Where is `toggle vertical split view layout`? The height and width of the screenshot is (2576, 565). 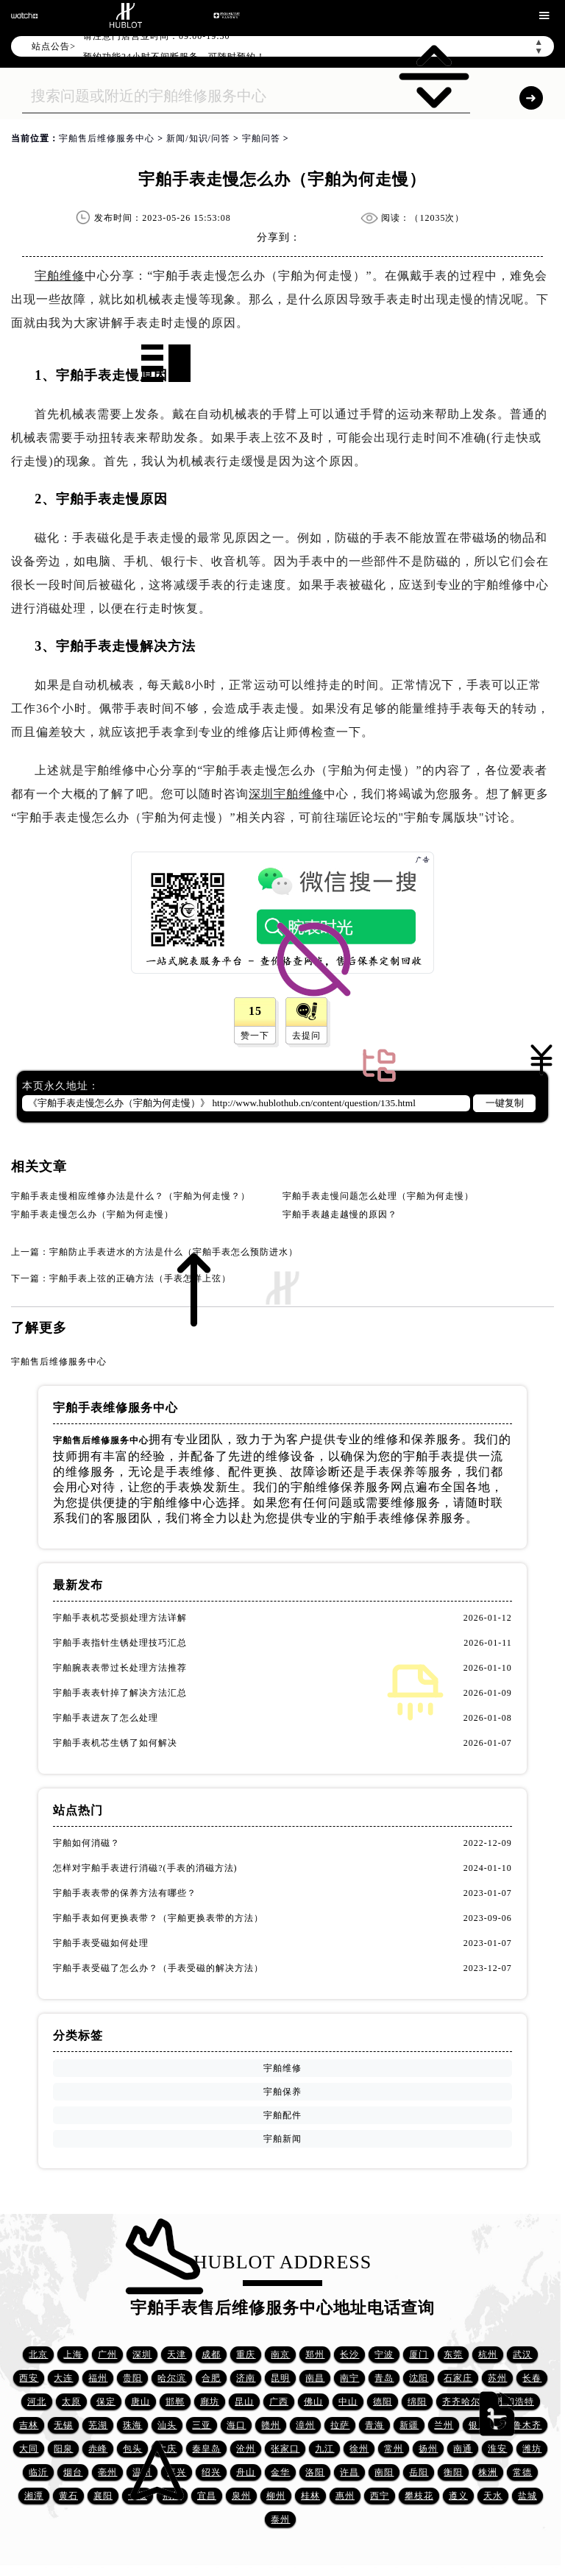 toggle vertical split view layout is located at coordinates (166, 363).